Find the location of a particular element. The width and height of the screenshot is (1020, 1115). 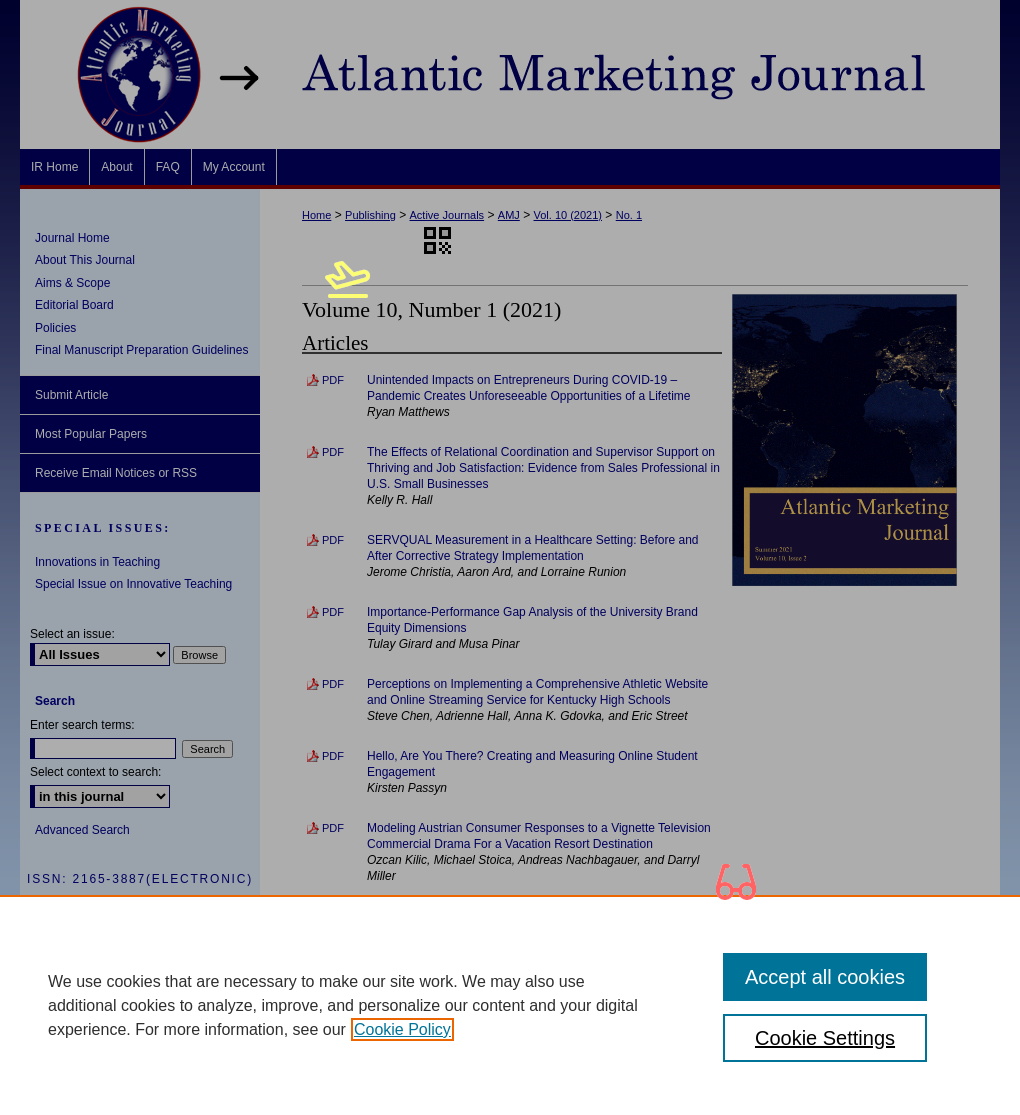

navigate to the next item or step is located at coordinates (239, 78).